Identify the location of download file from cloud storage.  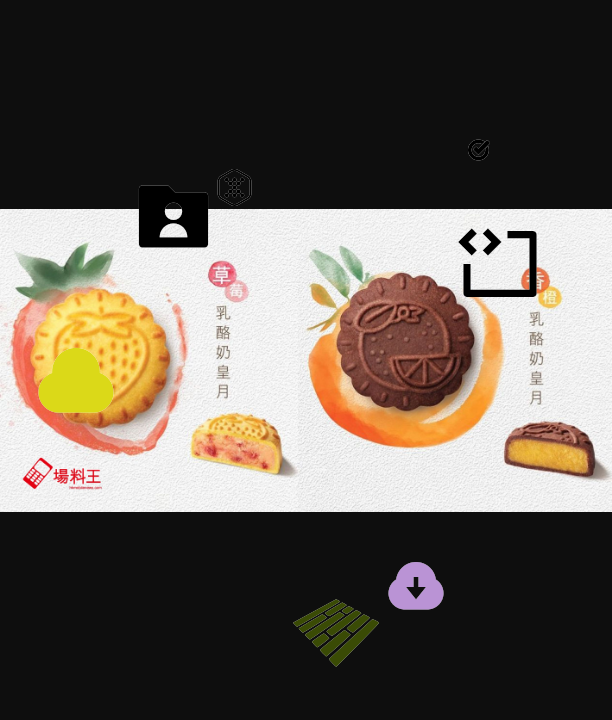
(416, 587).